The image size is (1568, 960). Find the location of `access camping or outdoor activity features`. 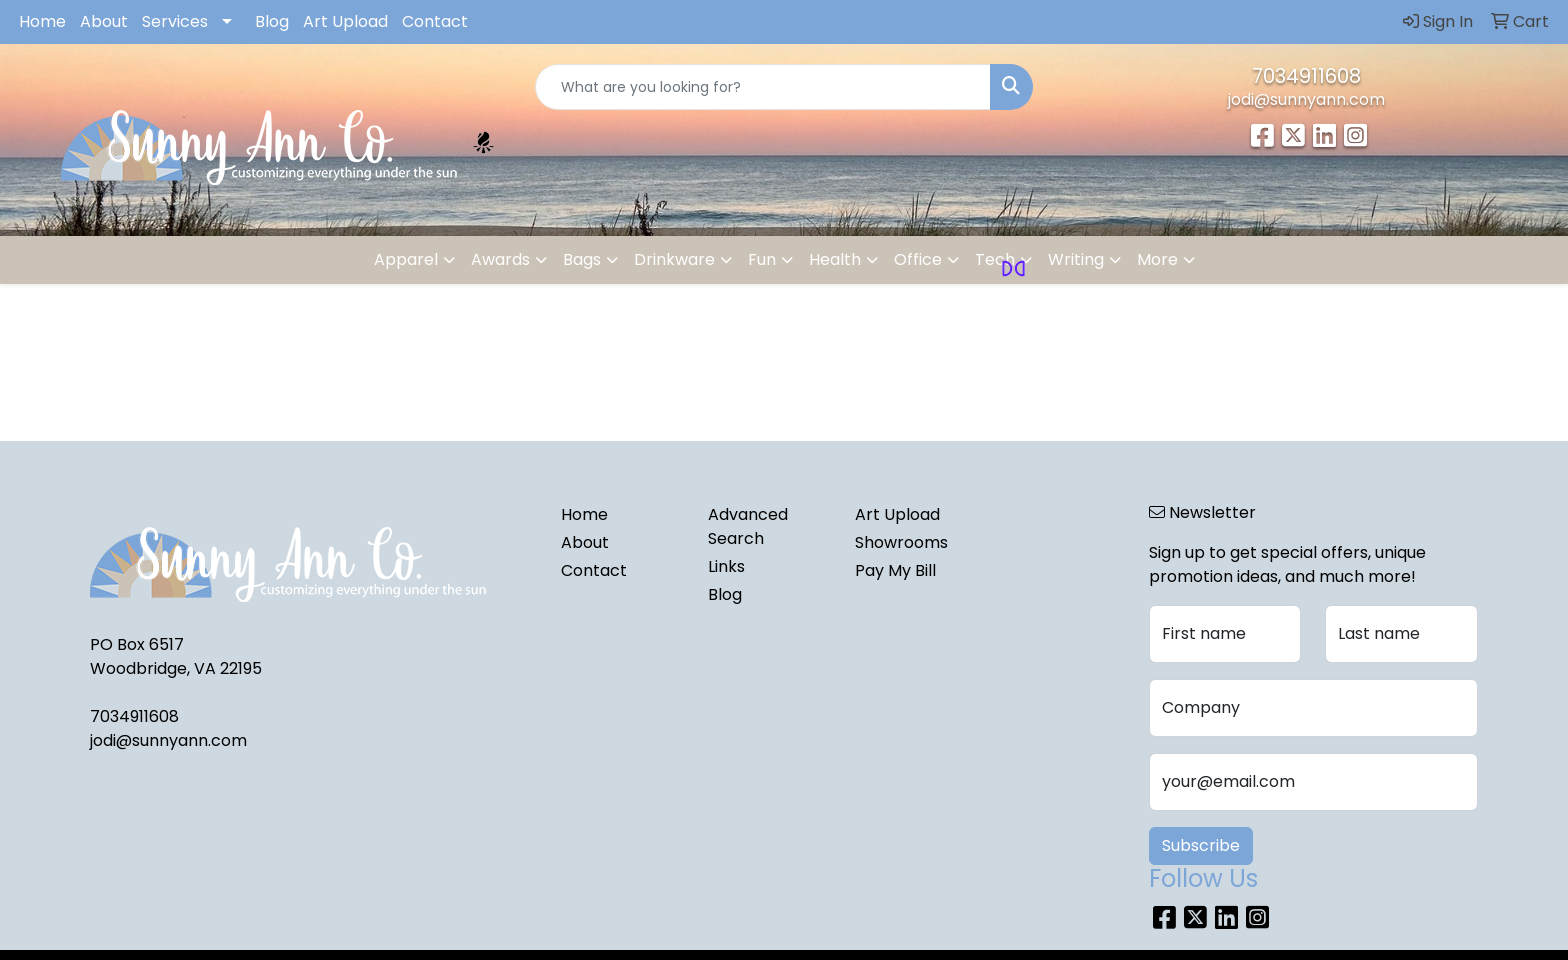

access camping or outdoor activity features is located at coordinates (483, 142).